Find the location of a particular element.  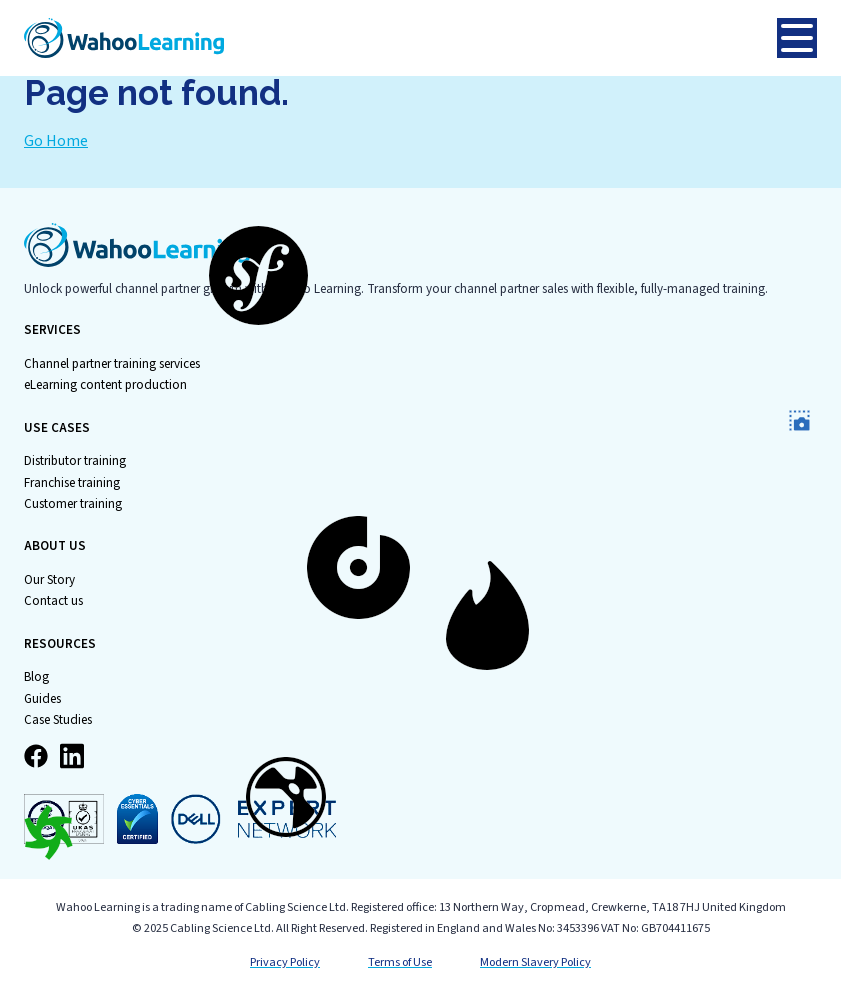

Symfony PHP framework logo is located at coordinates (258, 275).